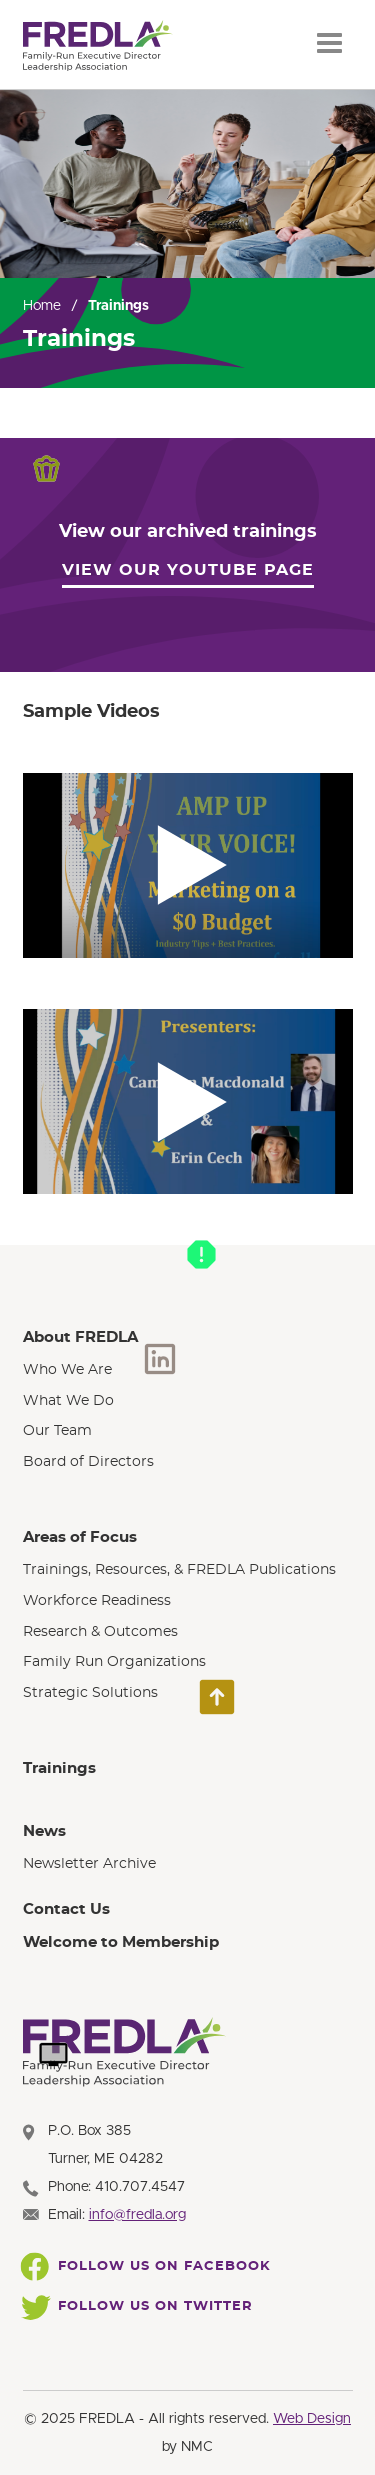 This screenshot has height=2475, width=375. Describe the element at coordinates (46, 469) in the screenshot. I see `access movies or entertainment section` at that location.